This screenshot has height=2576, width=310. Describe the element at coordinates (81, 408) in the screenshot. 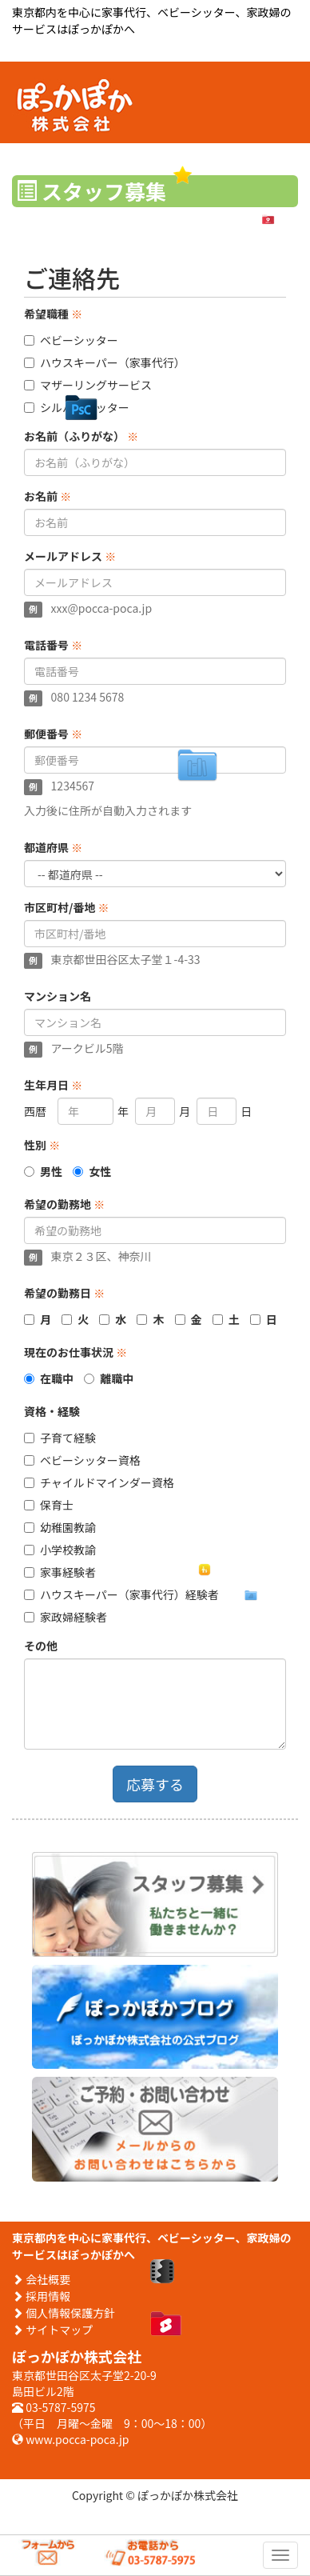

I see `open folder containing adobe photoshop classic files` at that location.